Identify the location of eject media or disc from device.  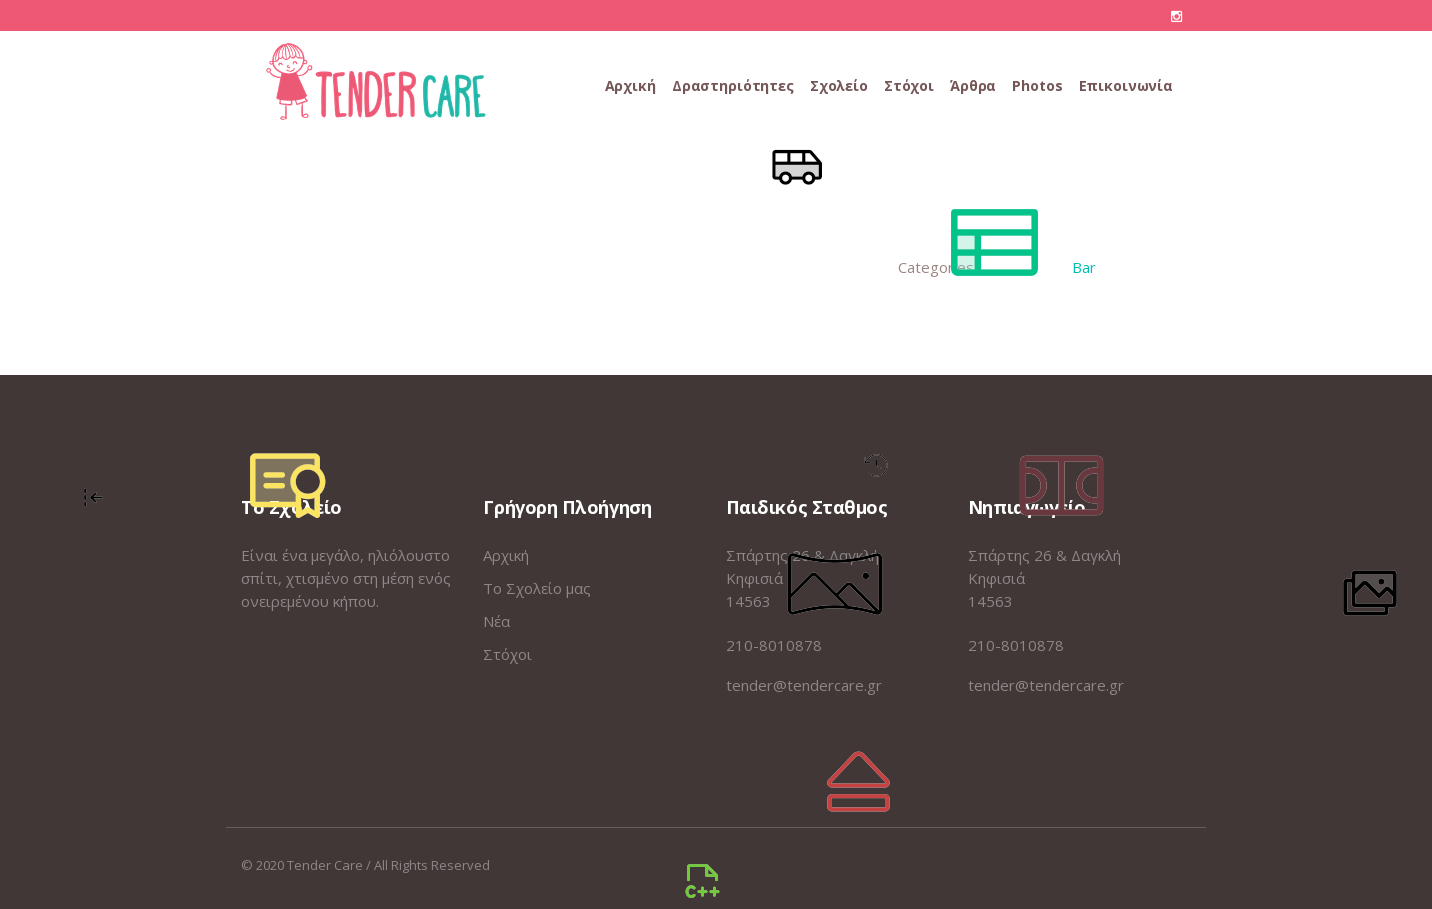
(858, 785).